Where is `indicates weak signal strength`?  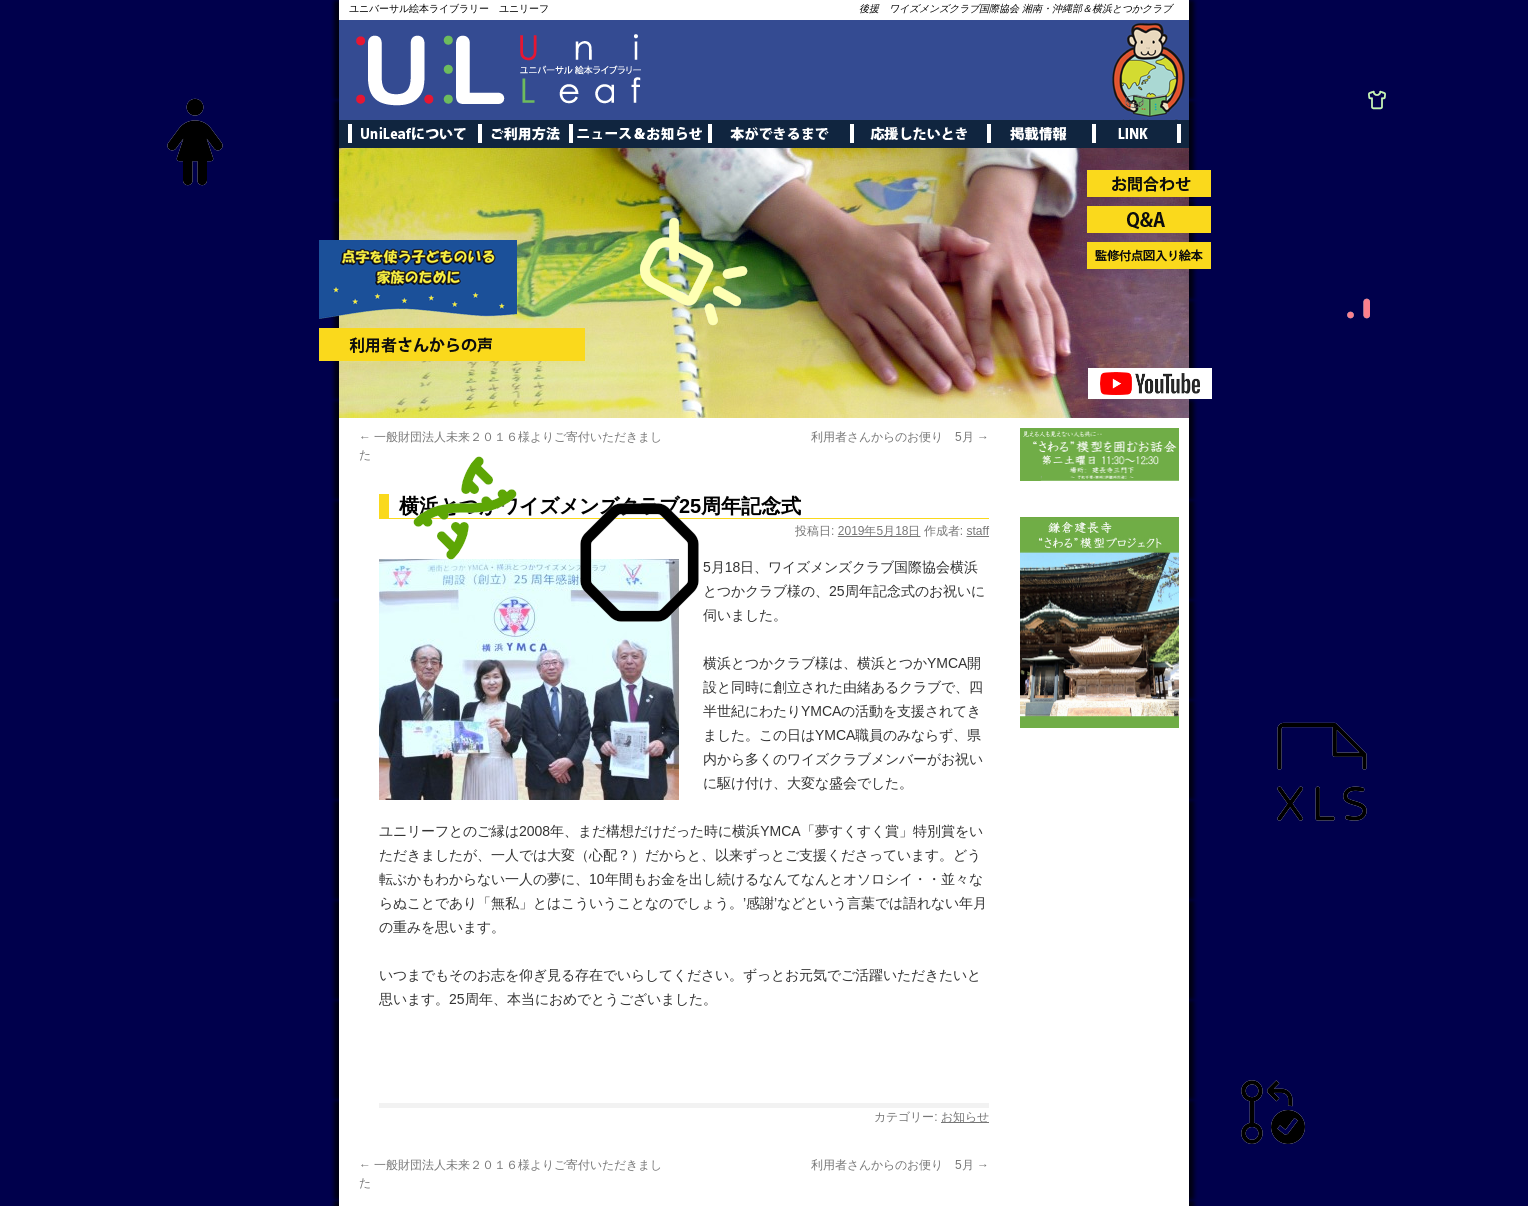
indicates weak signal strength is located at coordinates (1383, 289).